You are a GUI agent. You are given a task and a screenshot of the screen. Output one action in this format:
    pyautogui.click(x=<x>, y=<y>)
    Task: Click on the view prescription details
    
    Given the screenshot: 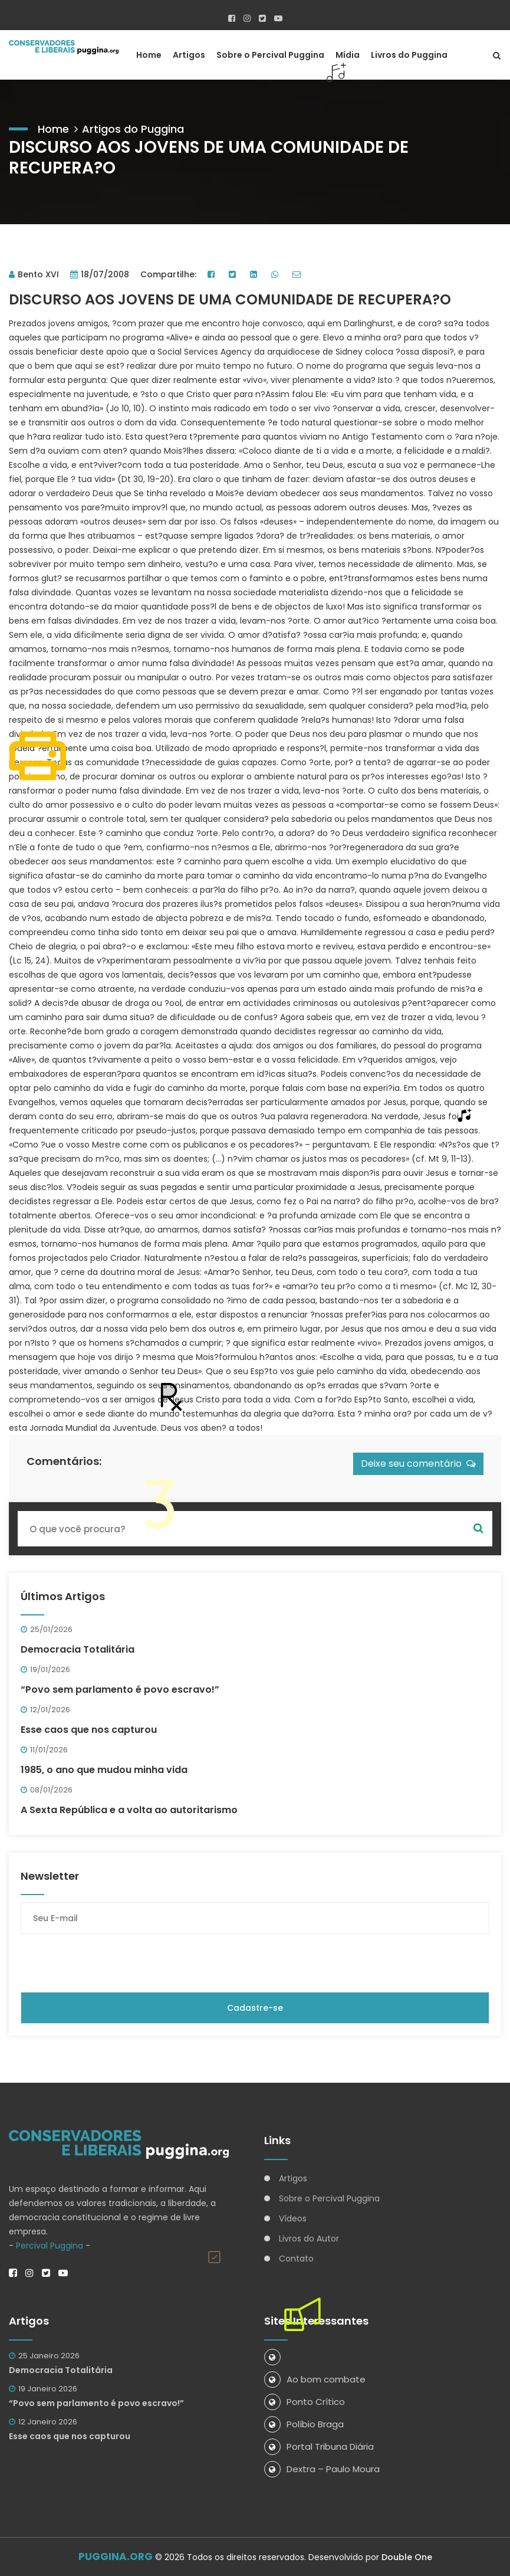 What is the action you would take?
    pyautogui.click(x=170, y=1397)
    